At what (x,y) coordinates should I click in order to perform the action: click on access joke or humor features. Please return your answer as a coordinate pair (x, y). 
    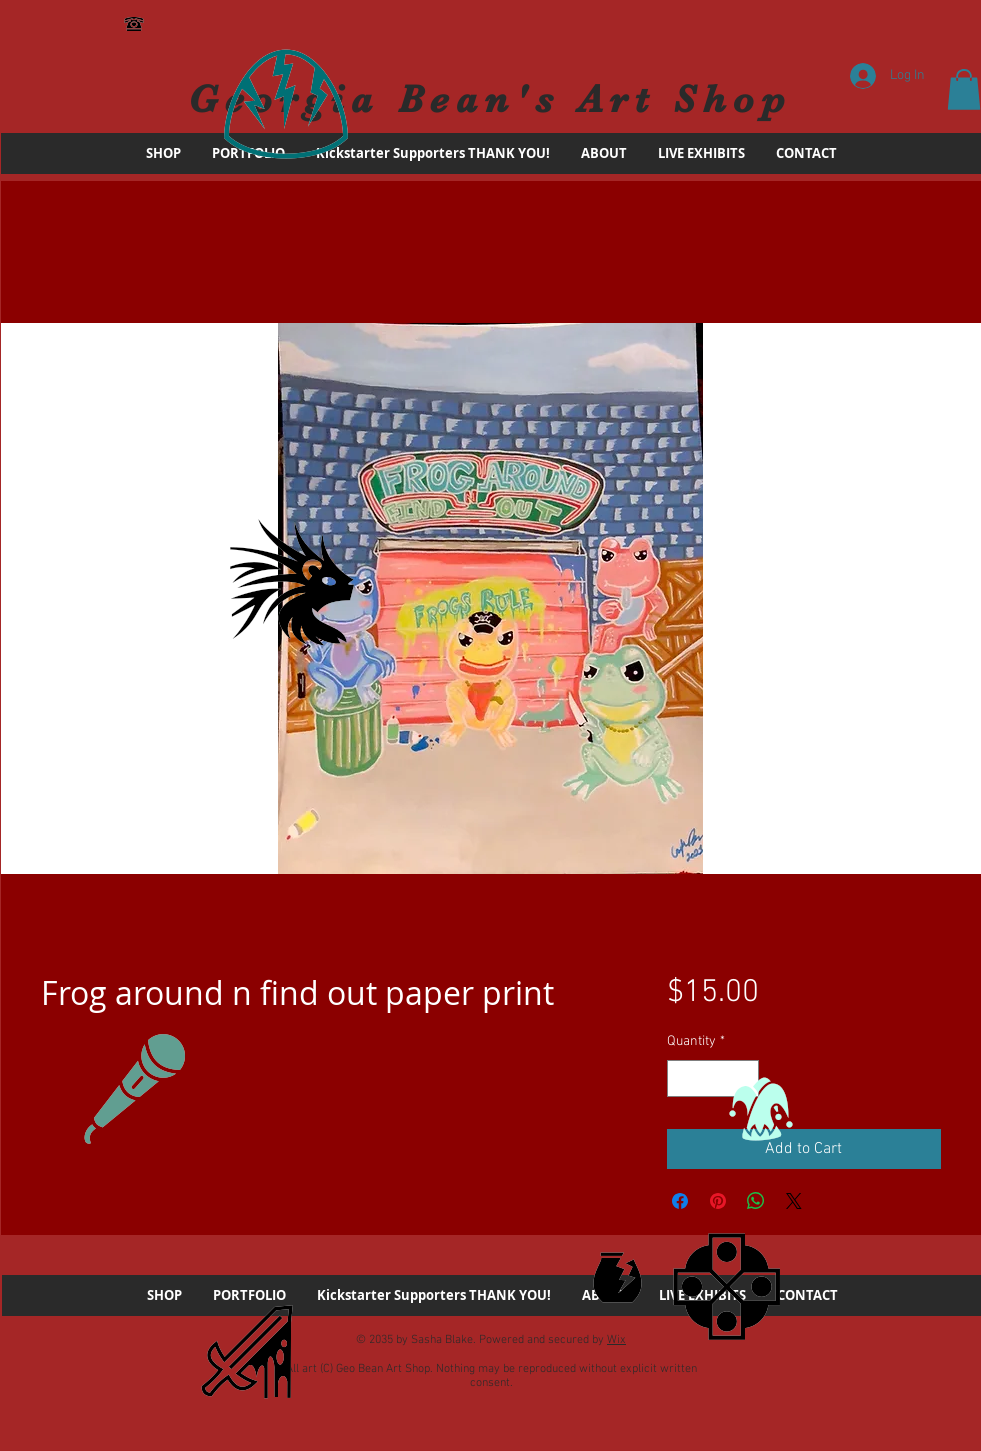
    Looking at the image, I should click on (761, 1109).